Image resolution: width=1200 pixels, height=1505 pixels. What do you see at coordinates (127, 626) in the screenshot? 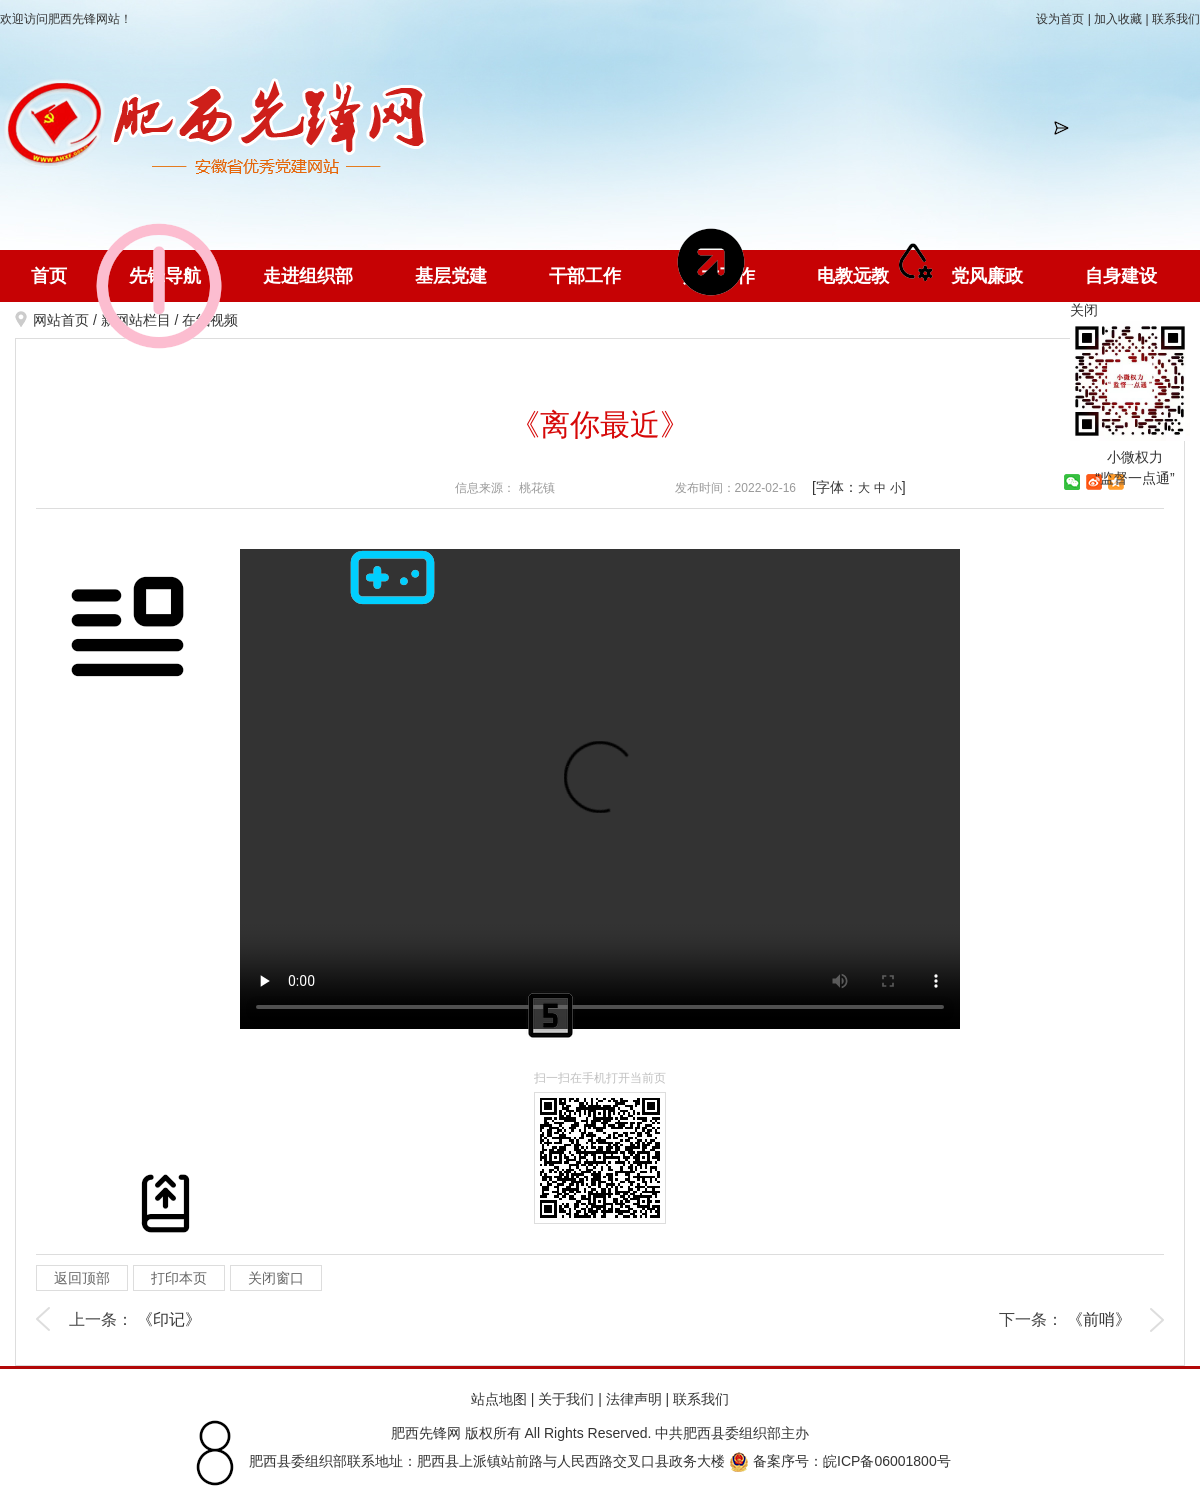
I see `align element to the right of text` at bounding box center [127, 626].